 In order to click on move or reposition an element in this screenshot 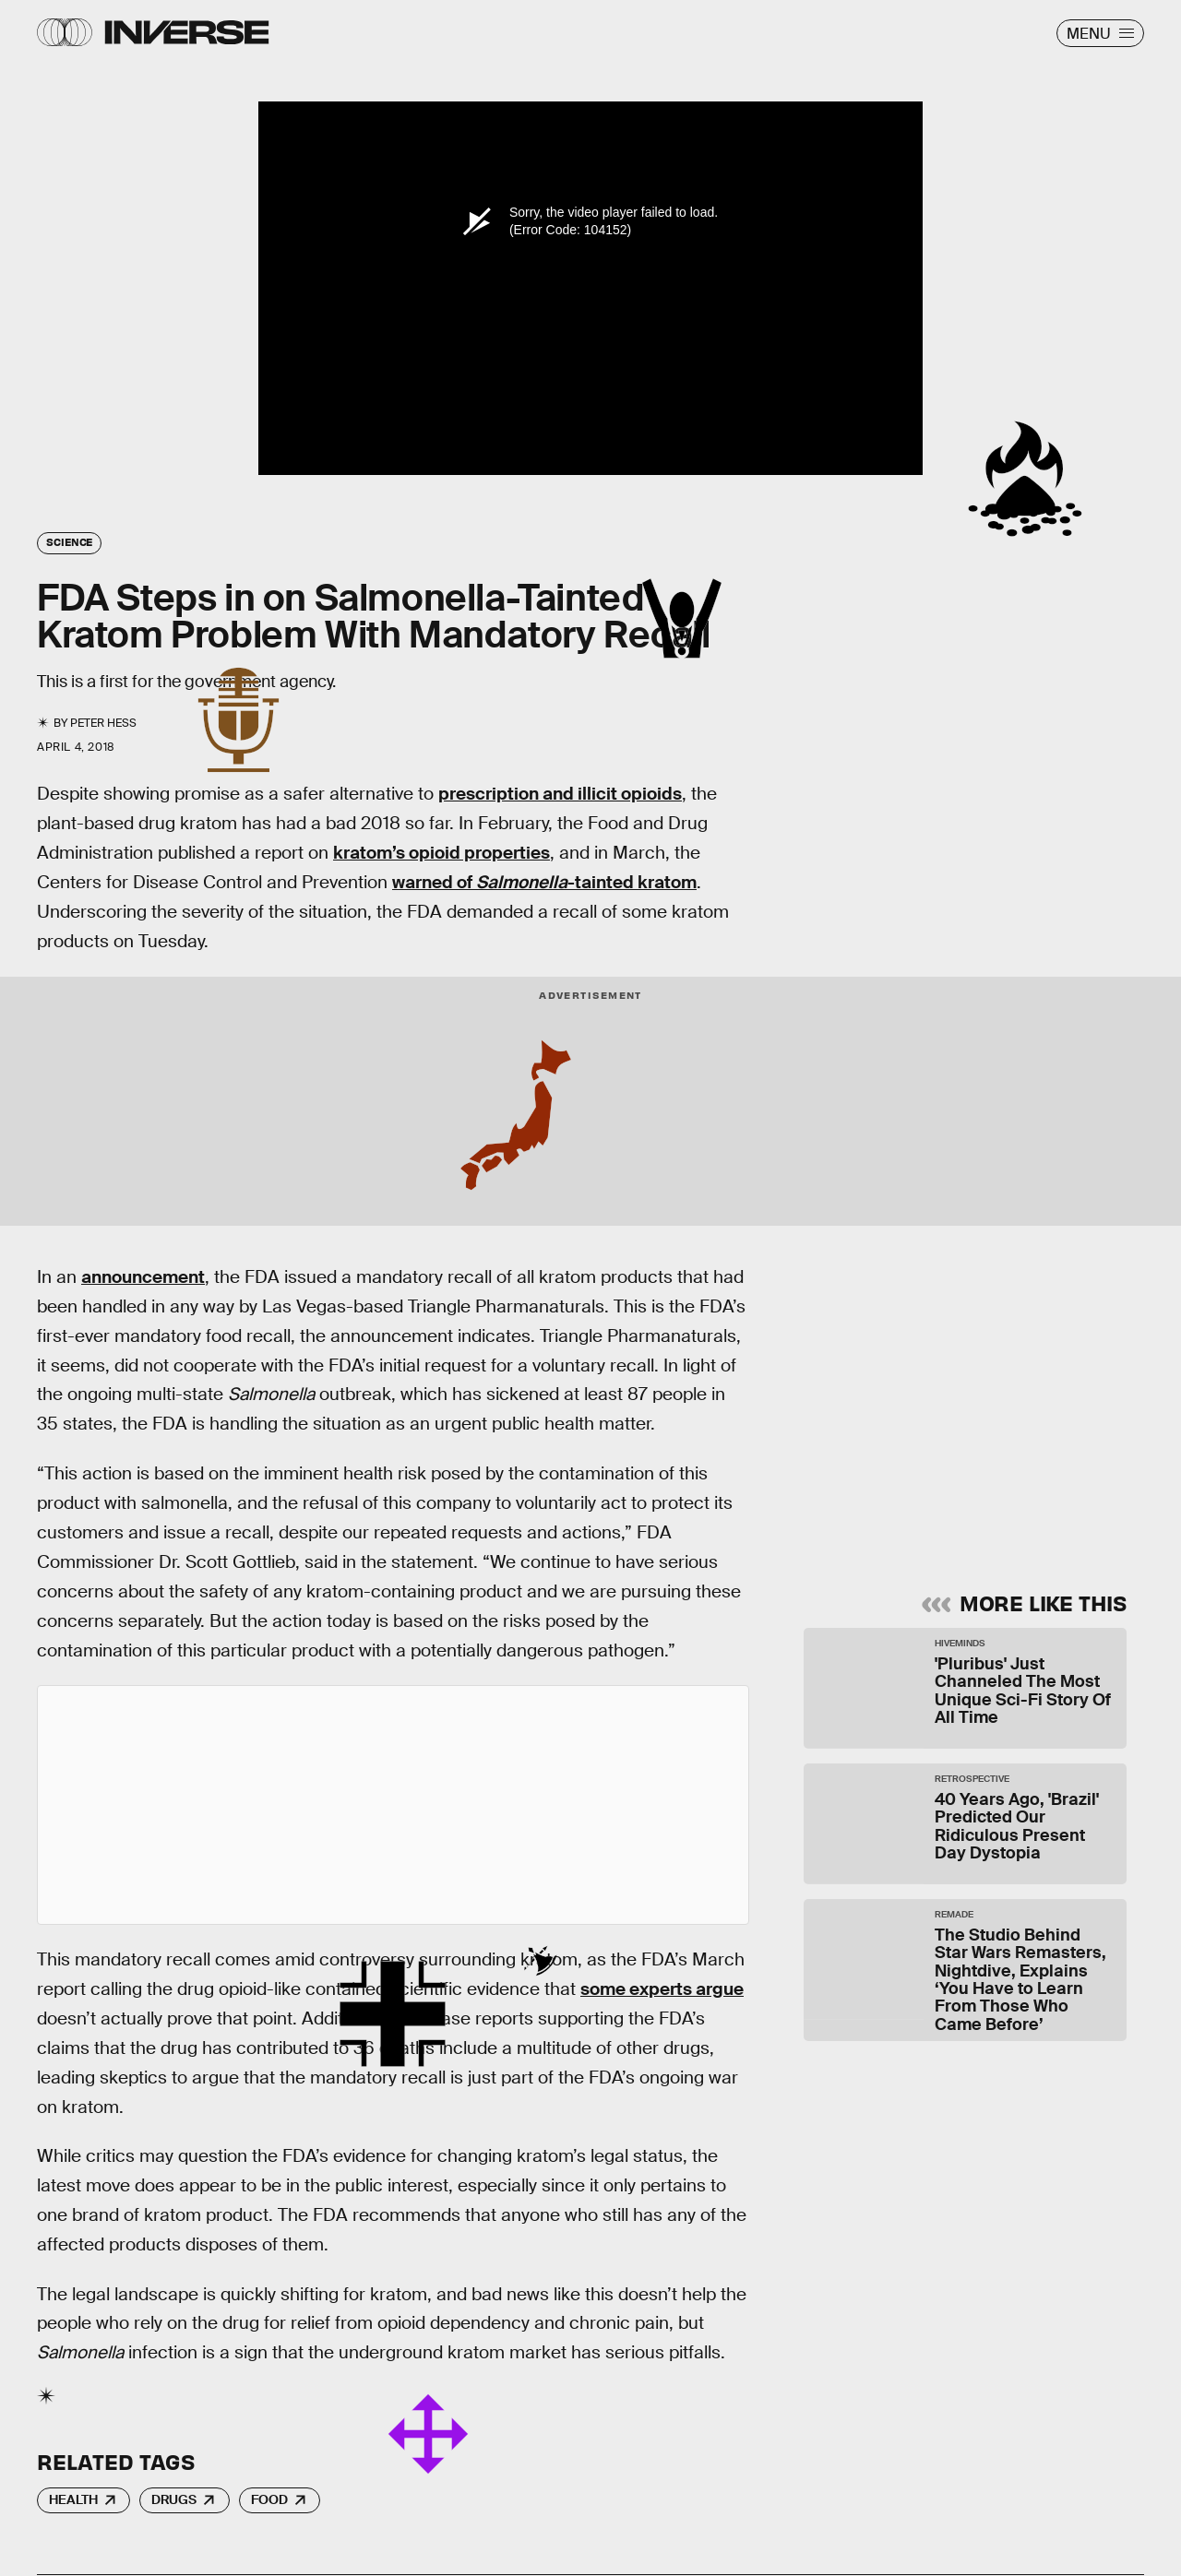, I will do `click(428, 2434)`.